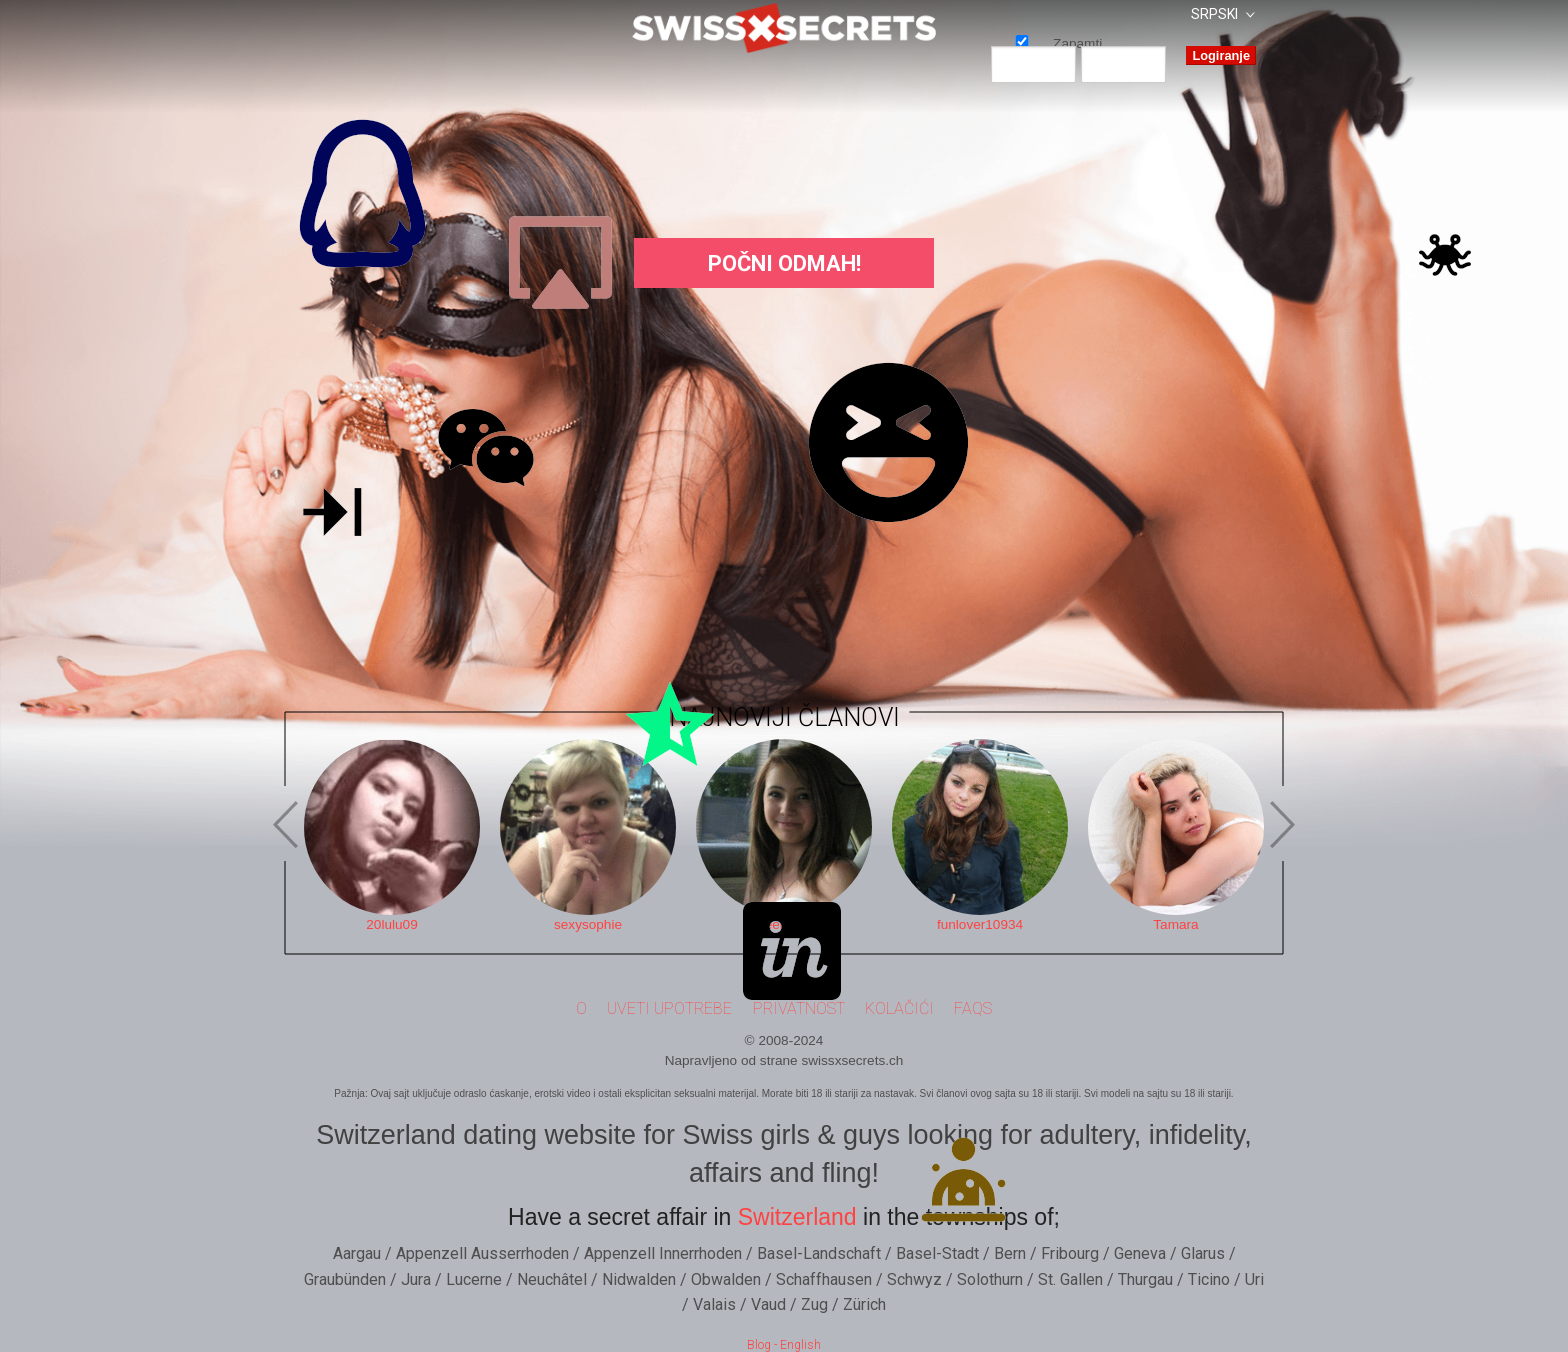 Image resolution: width=1568 pixels, height=1352 pixels. I want to click on open InVision app, so click(792, 951).